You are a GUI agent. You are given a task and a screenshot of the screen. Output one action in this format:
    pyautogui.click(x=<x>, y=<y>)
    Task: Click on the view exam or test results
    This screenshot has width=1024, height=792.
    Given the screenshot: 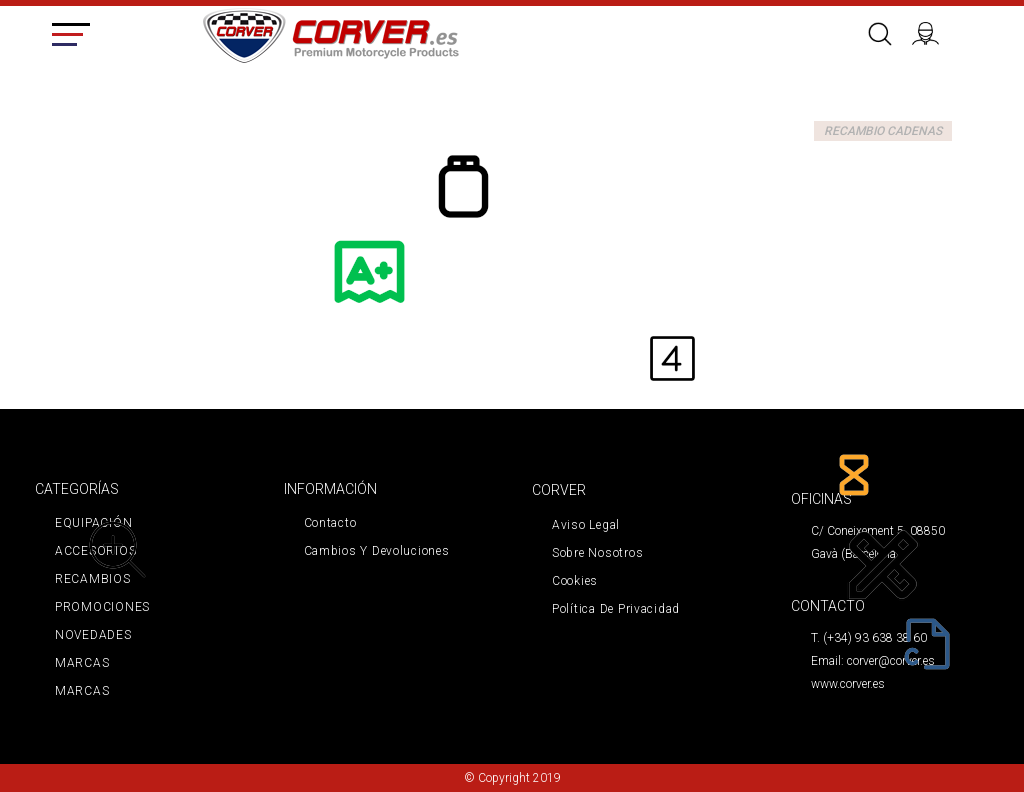 What is the action you would take?
    pyautogui.click(x=369, y=270)
    